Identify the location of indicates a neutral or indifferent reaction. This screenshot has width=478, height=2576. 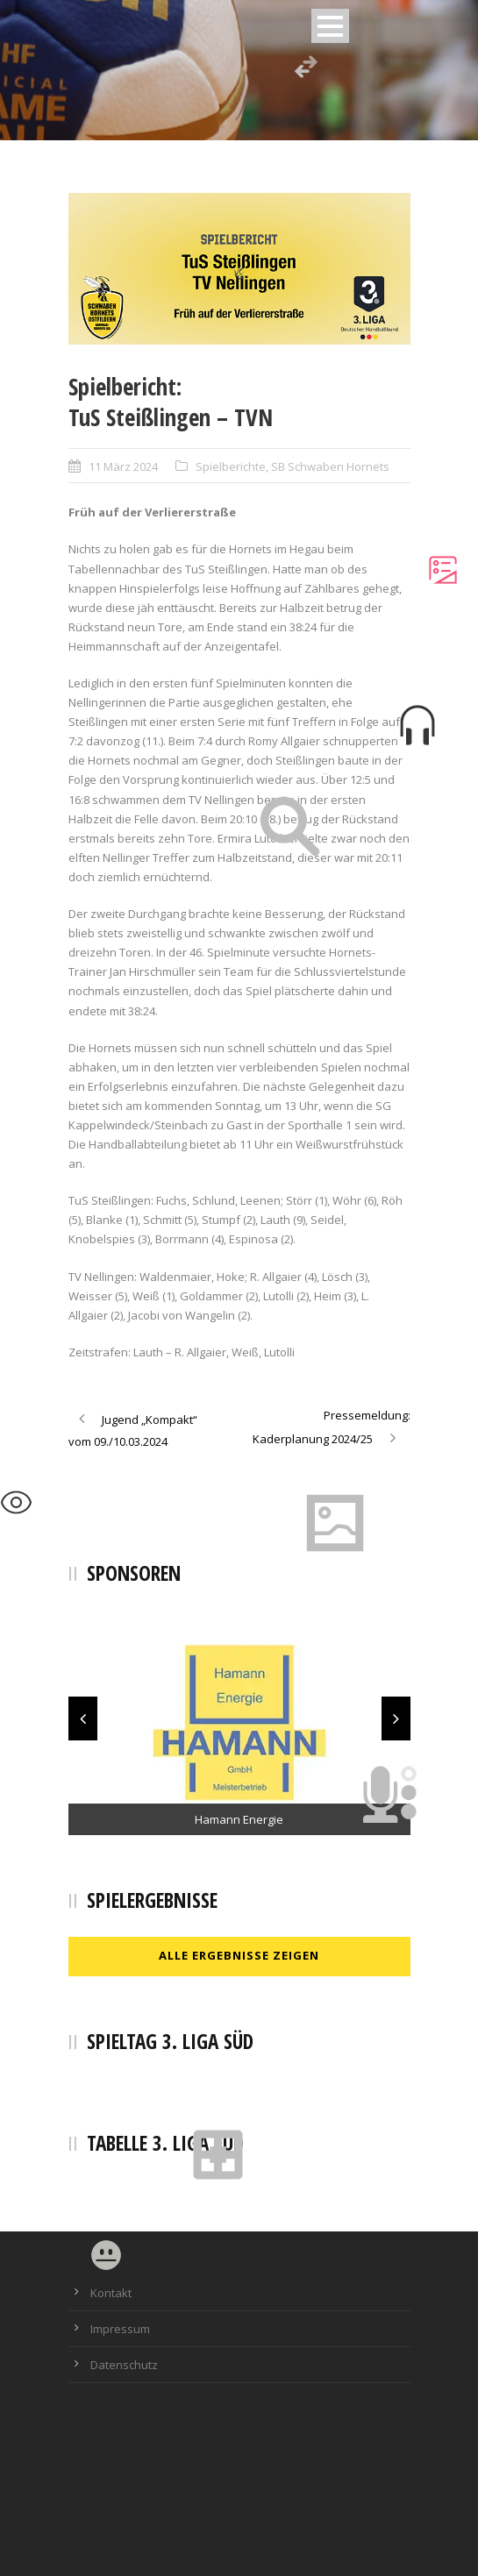
(106, 2255).